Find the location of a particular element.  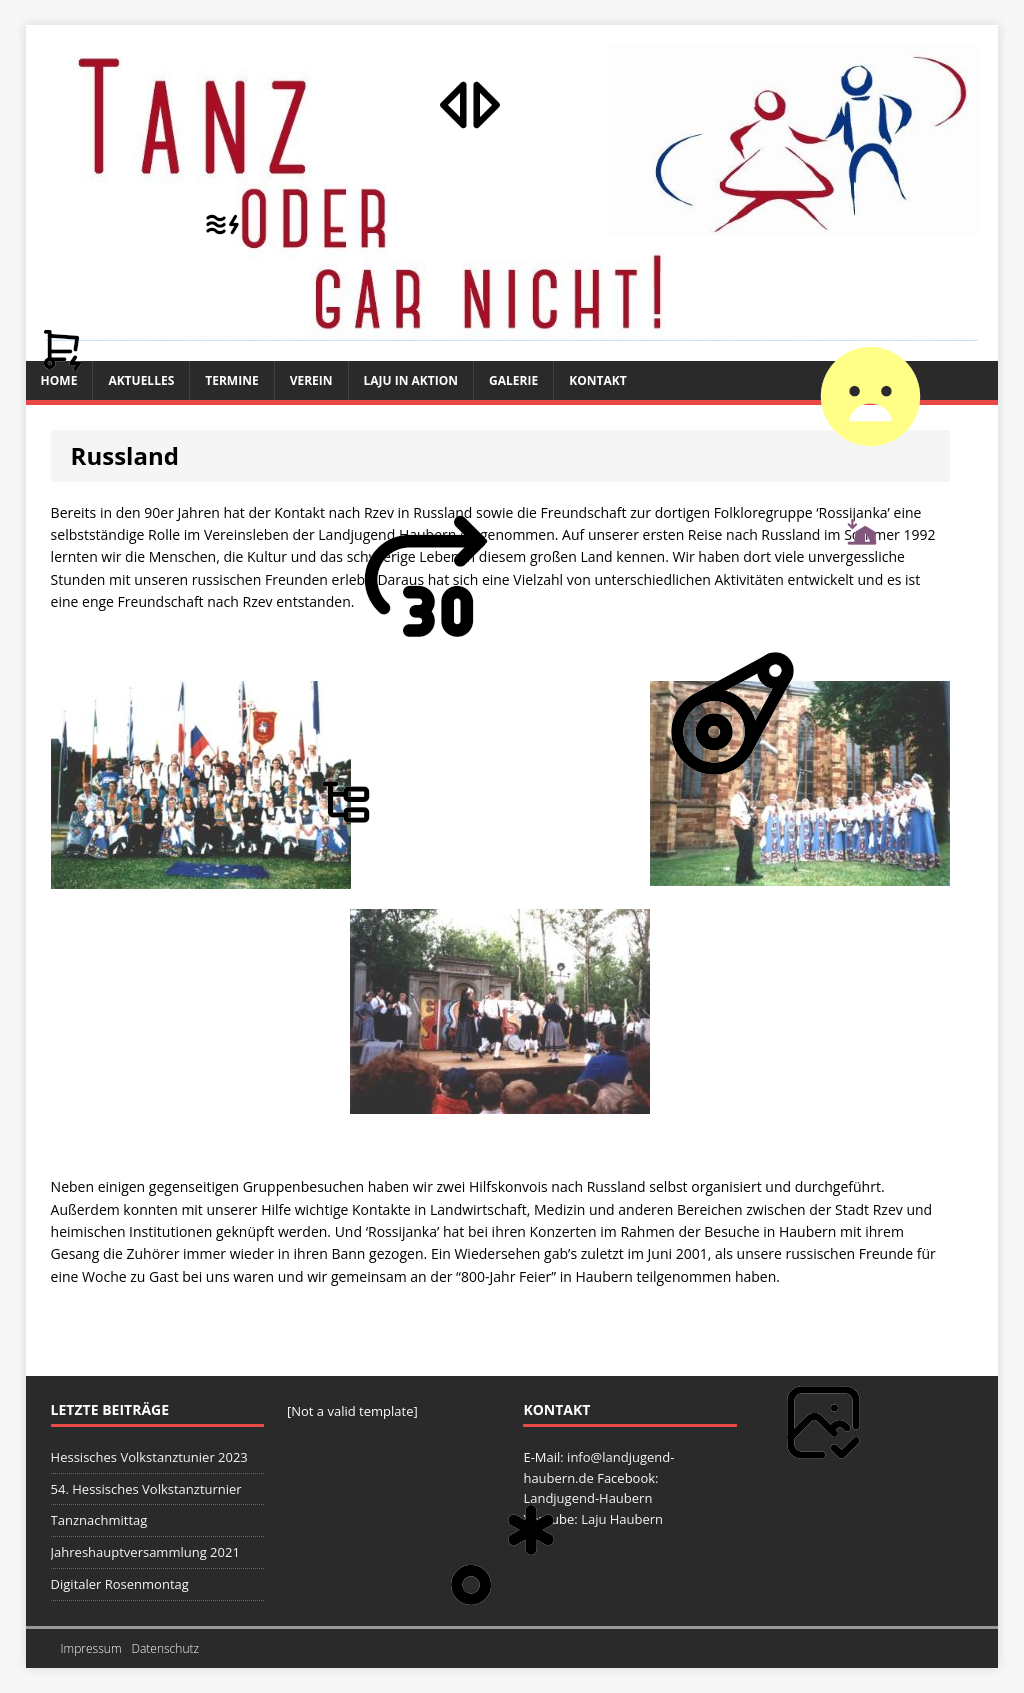

hydroelectric power generation is located at coordinates (222, 224).